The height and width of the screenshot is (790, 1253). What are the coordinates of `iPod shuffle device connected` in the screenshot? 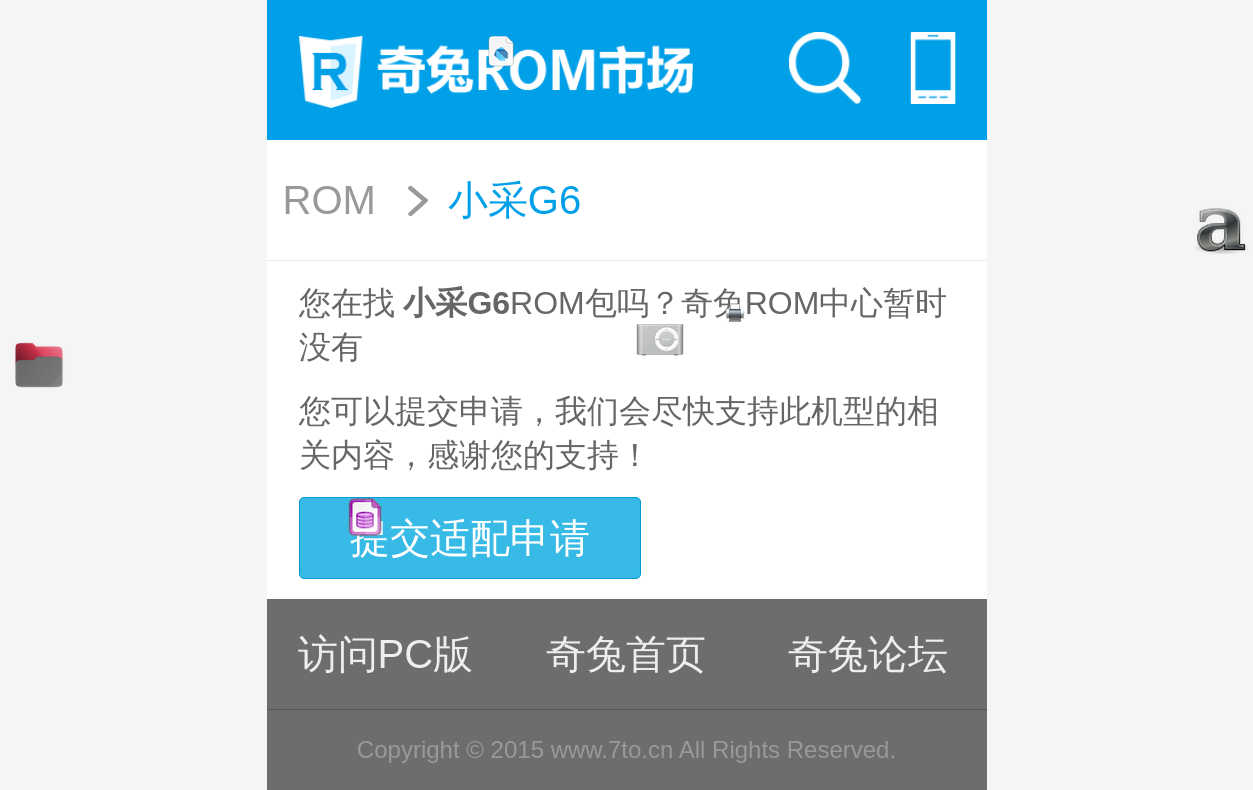 It's located at (660, 331).